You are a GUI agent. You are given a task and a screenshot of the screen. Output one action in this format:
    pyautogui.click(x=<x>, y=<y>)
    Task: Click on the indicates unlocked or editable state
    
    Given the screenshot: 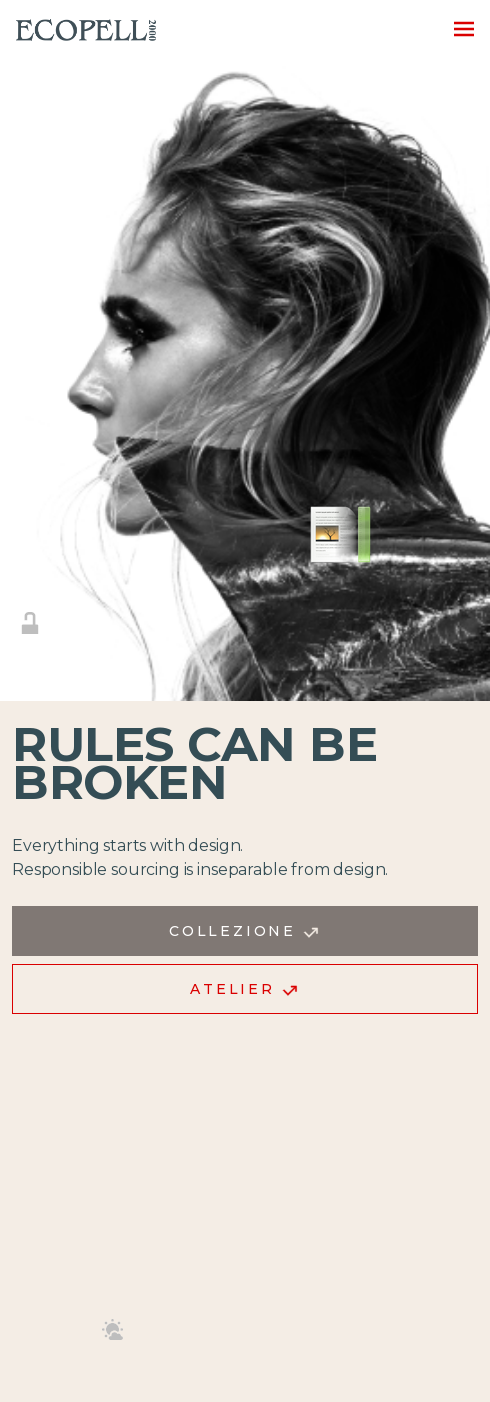 What is the action you would take?
    pyautogui.click(x=30, y=623)
    